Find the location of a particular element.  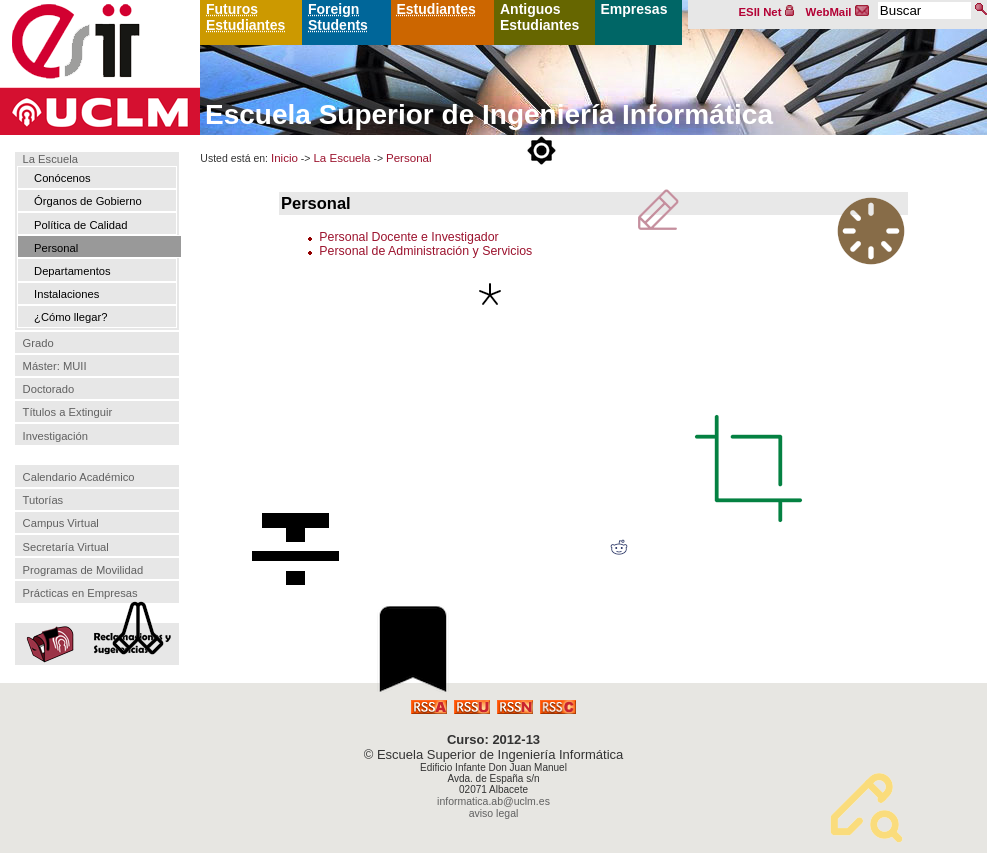

crop an image is located at coordinates (748, 468).